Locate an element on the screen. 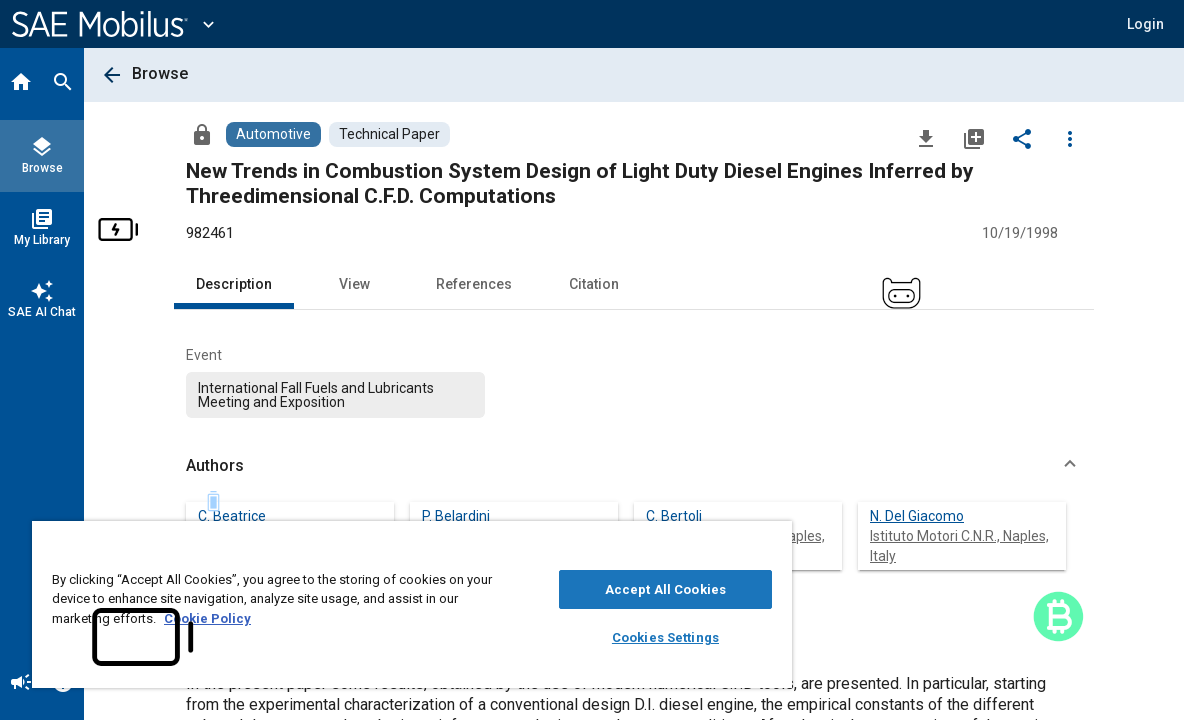 Image resolution: width=1184 pixels, height=720 pixels. finn the human character icon from adventure time is located at coordinates (901, 292).